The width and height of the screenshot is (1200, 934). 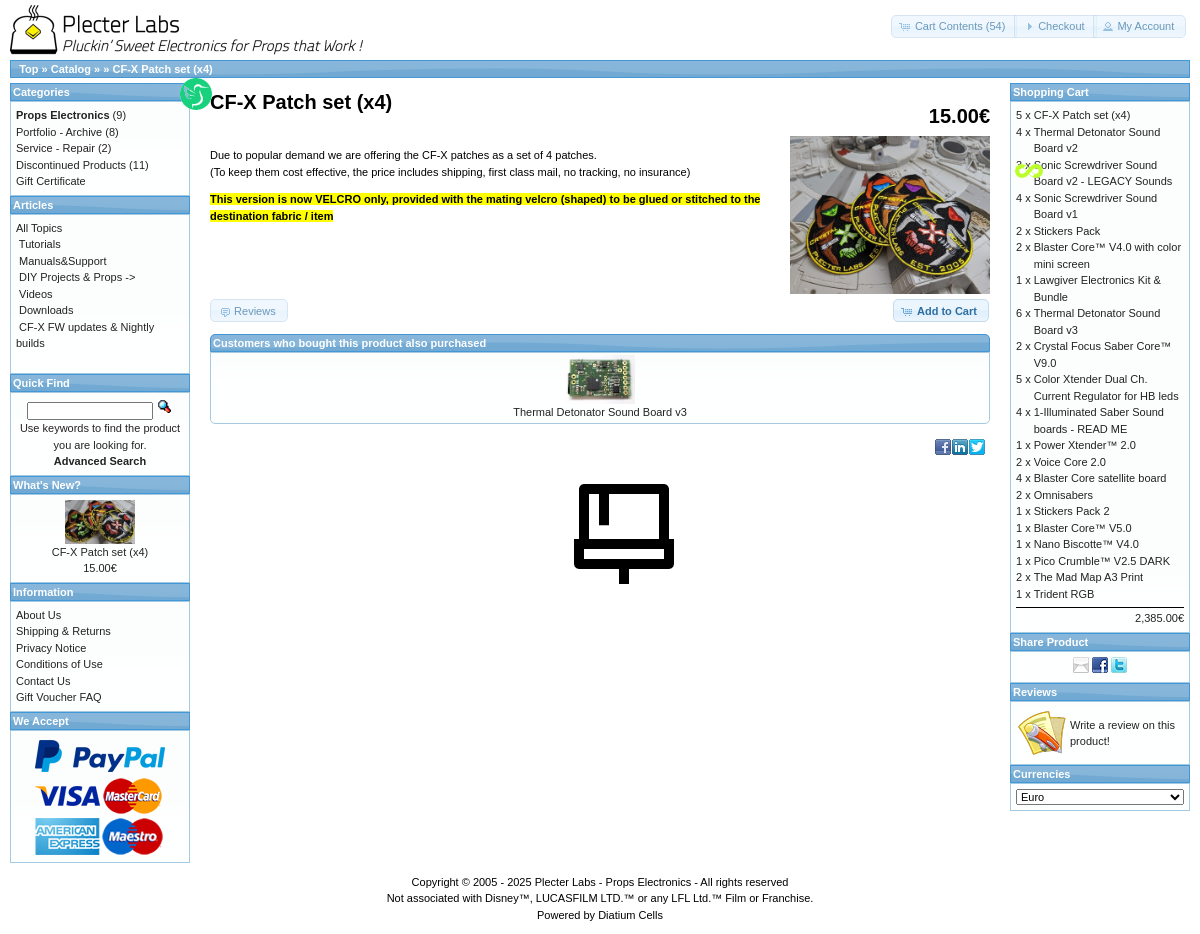 I want to click on lubuntu linux distribution logo, so click(x=196, y=94).